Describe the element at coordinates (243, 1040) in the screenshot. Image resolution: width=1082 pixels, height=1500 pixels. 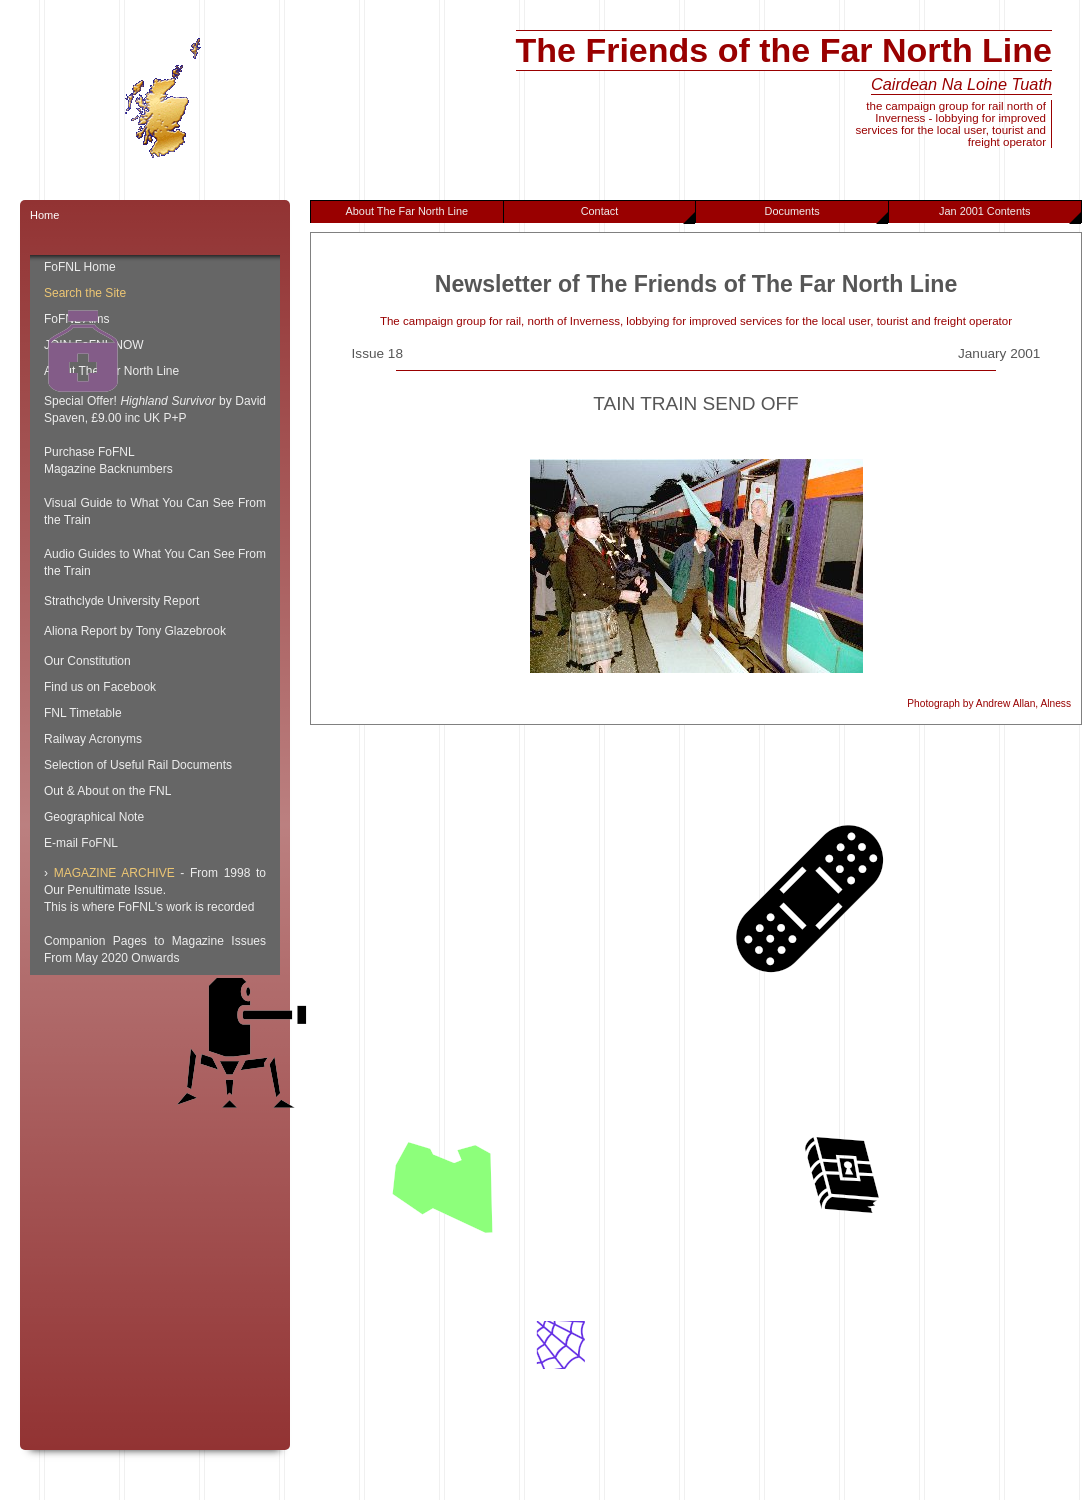
I see `deploy a walking turret unit` at that location.